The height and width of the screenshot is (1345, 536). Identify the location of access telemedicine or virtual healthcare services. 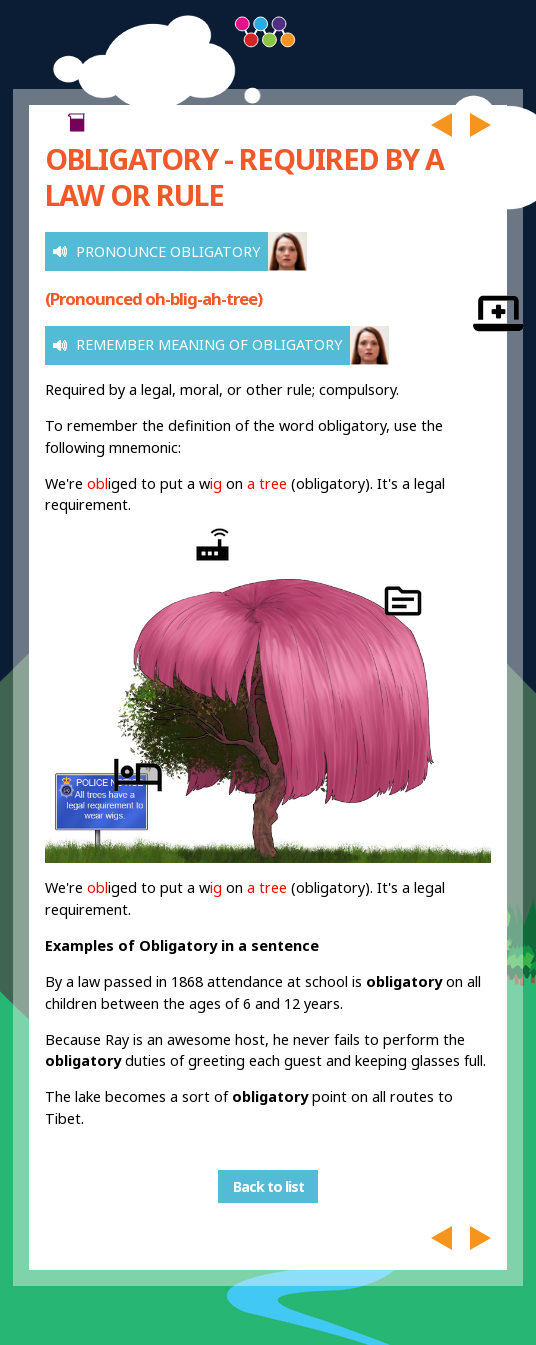
(498, 313).